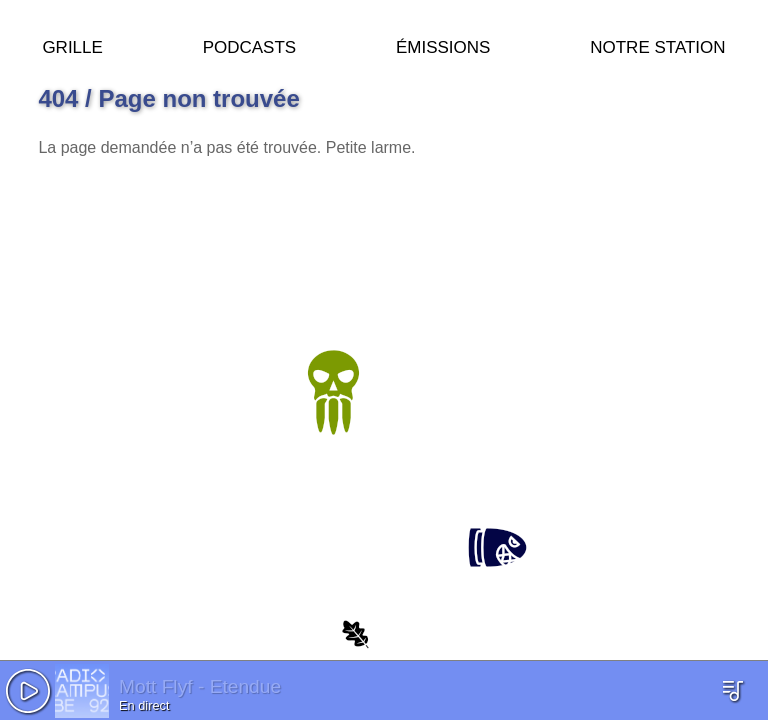  What do you see at coordinates (355, 634) in the screenshot?
I see `represents nature or environmental category` at bounding box center [355, 634].